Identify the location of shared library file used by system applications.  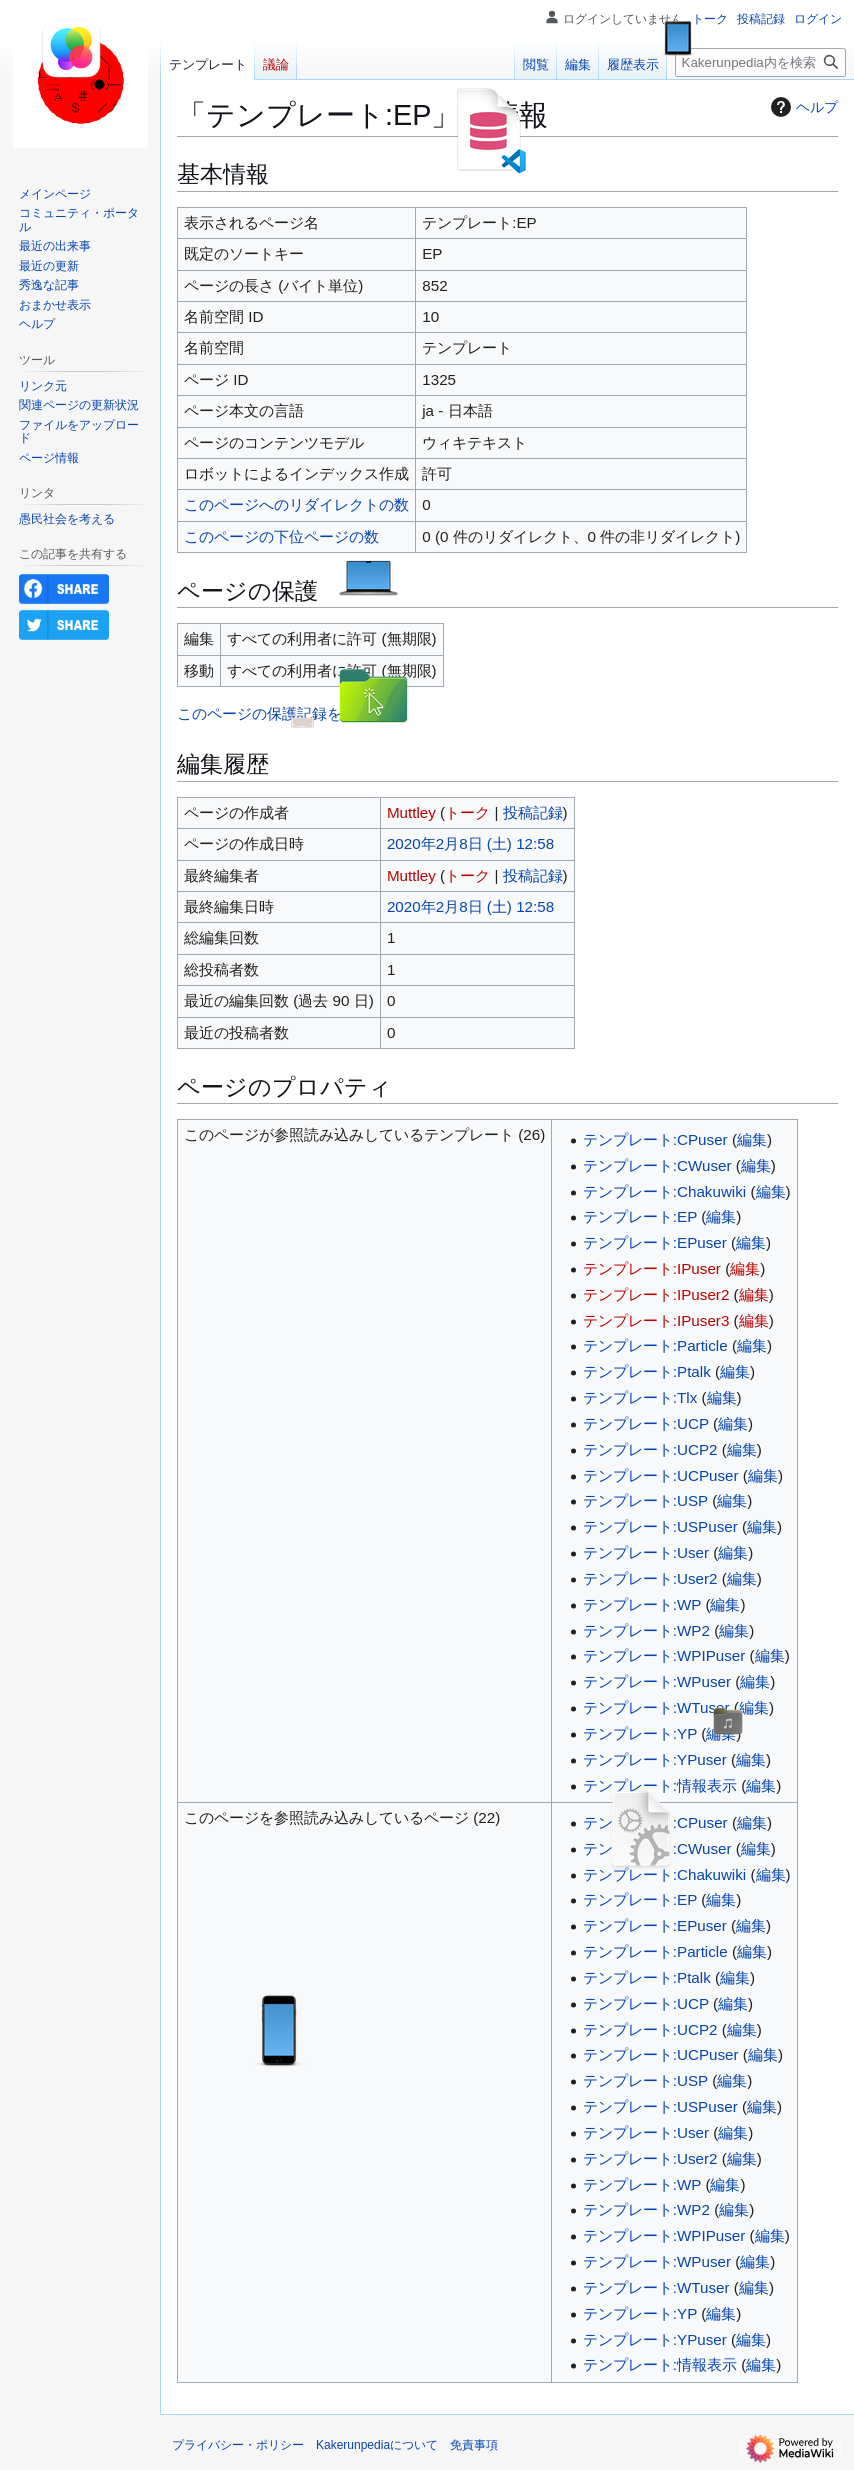
(641, 1830).